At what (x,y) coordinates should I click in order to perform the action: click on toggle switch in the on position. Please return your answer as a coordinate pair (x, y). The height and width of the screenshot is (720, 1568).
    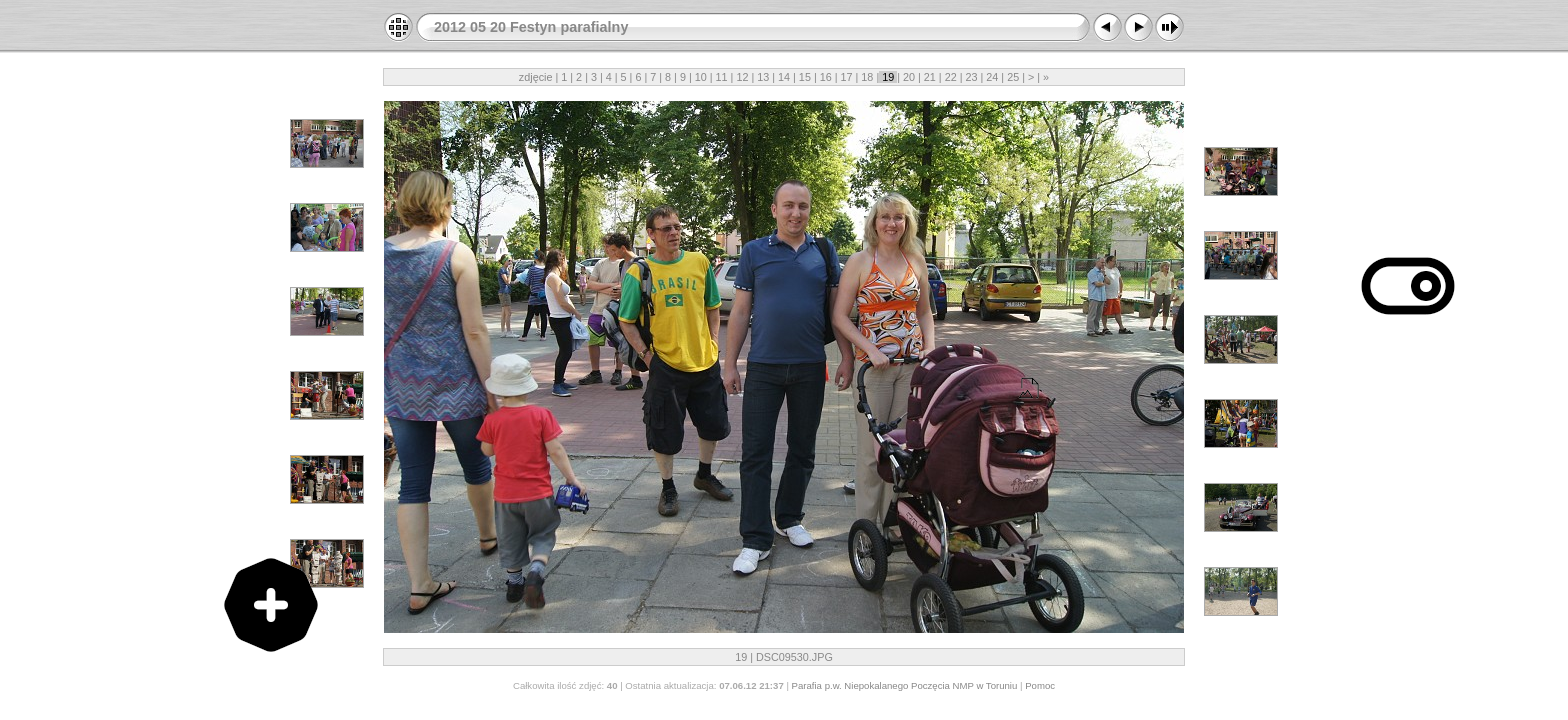
    Looking at the image, I should click on (1408, 286).